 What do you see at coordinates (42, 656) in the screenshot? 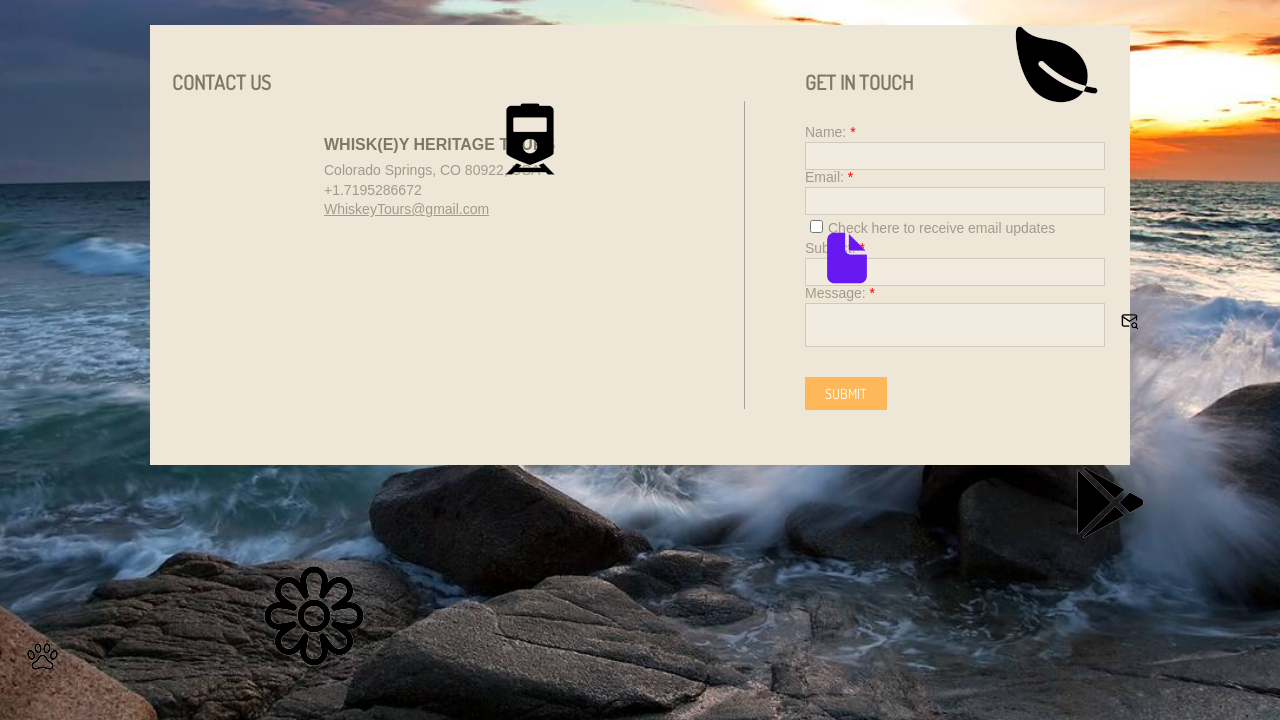
I see `access pet-related features or settings` at bounding box center [42, 656].